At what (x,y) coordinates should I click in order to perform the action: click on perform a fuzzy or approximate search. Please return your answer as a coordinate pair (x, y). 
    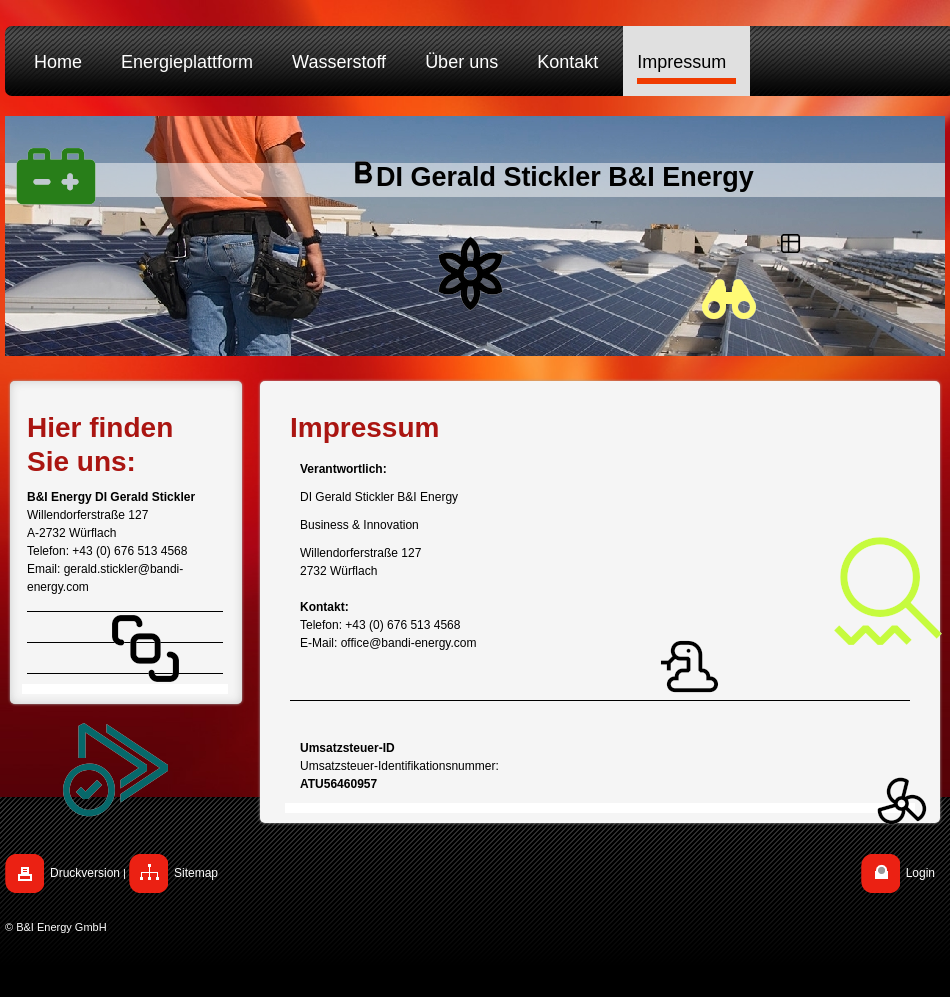
    Looking at the image, I should click on (891, 588).